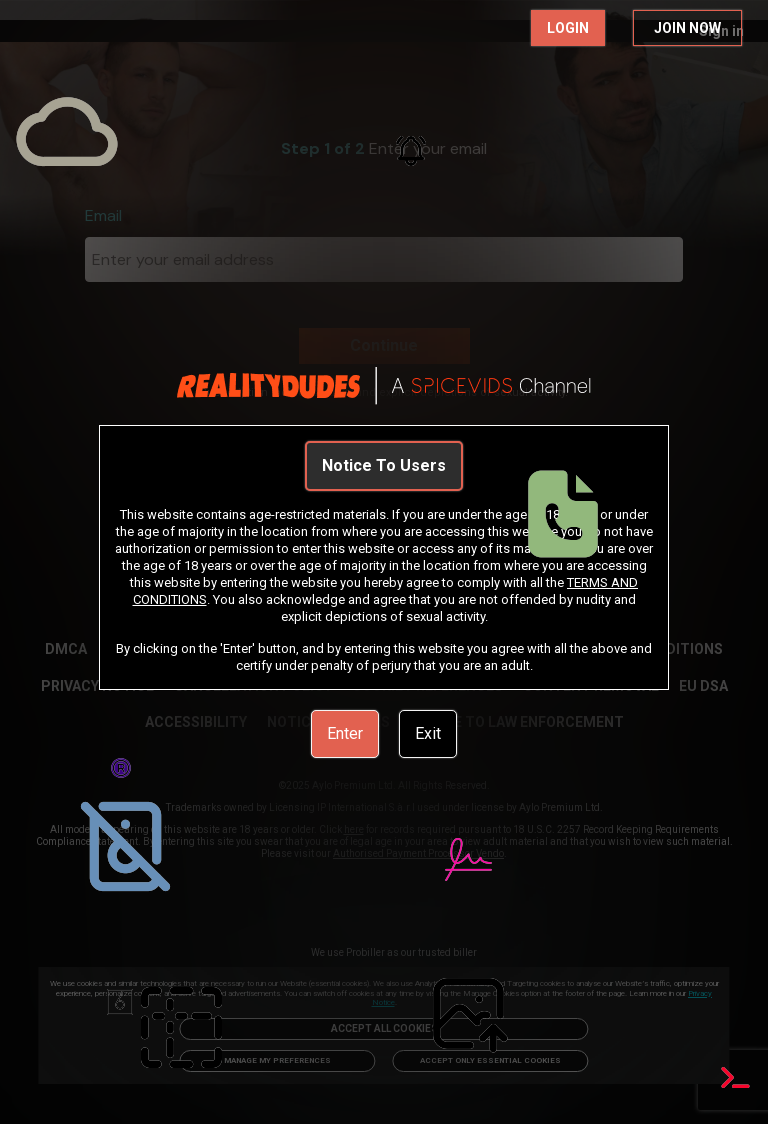  I want to click on upload a photo, so click(468, 1013).